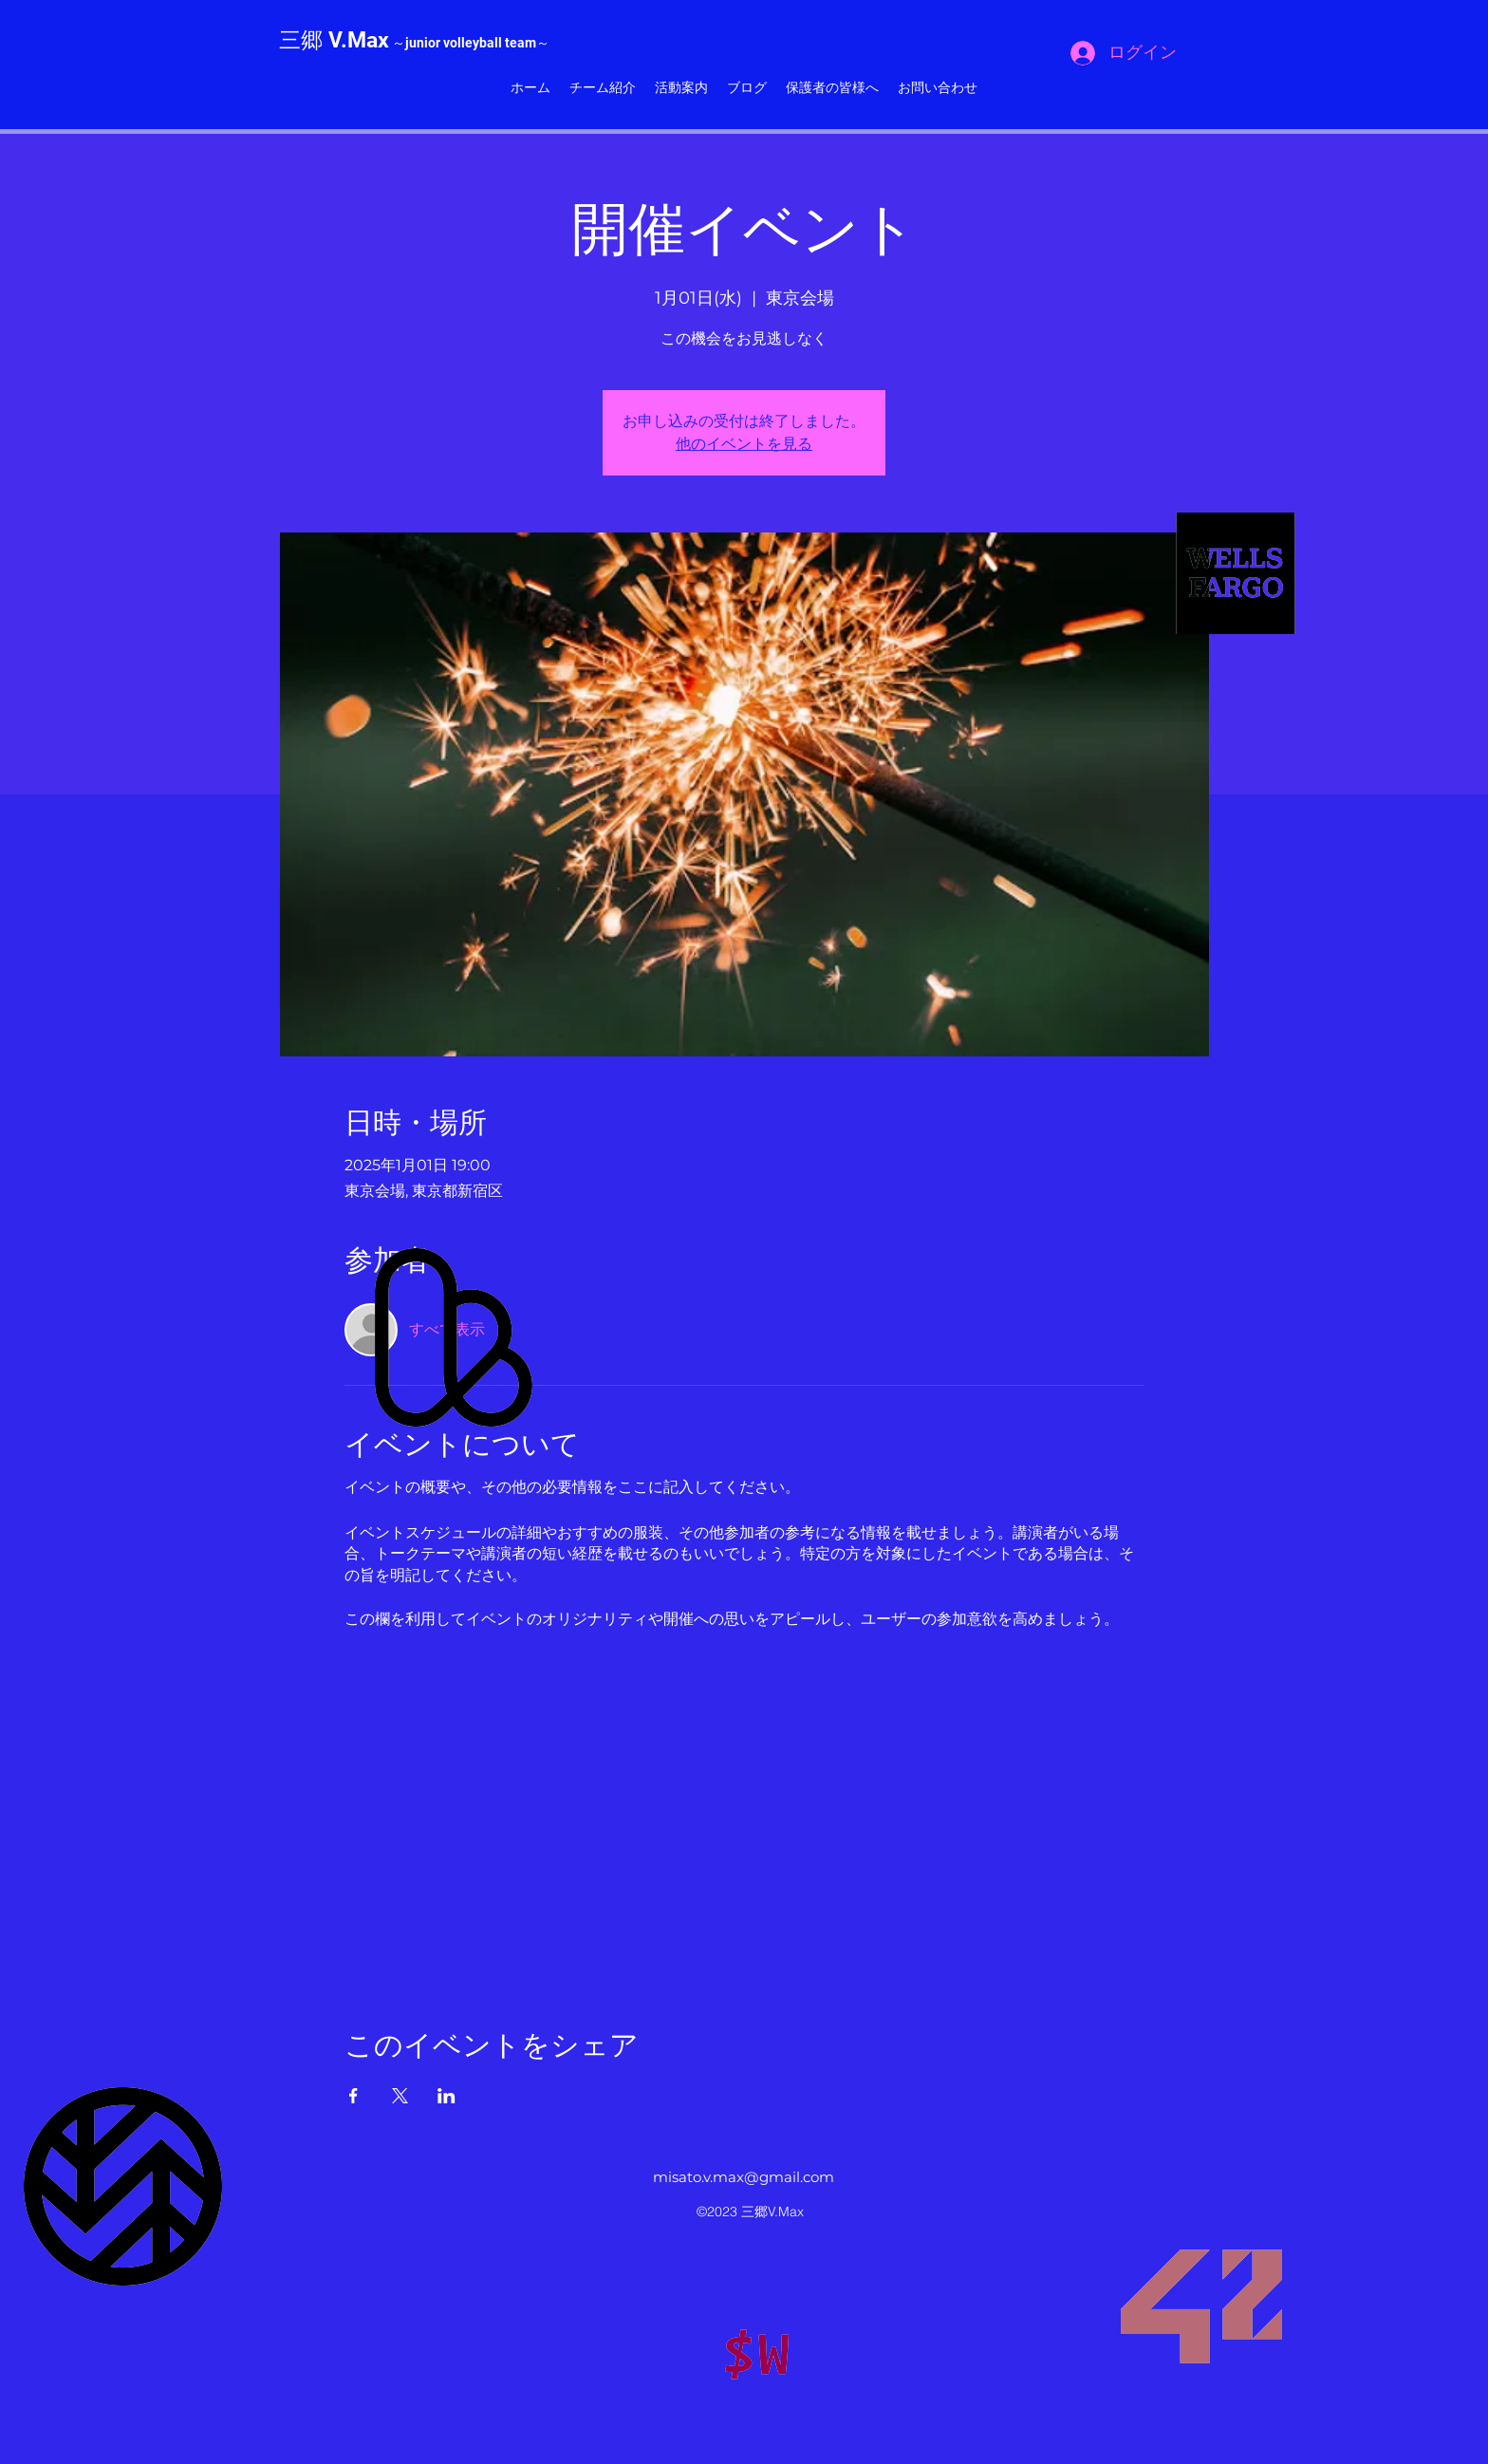  What do you see at coordinates (454, 1337) in the screenshot?
I see `open the Kleinanzeigen app` at bounding box center [454, 1337].